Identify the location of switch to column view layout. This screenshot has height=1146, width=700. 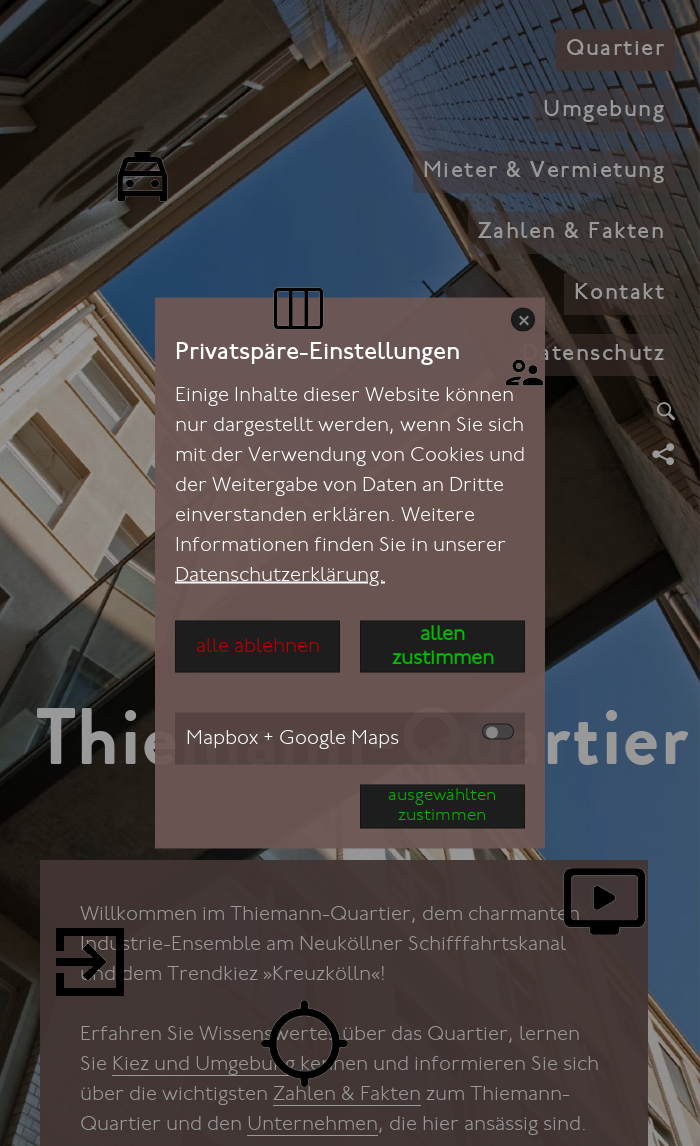
(298, 308).